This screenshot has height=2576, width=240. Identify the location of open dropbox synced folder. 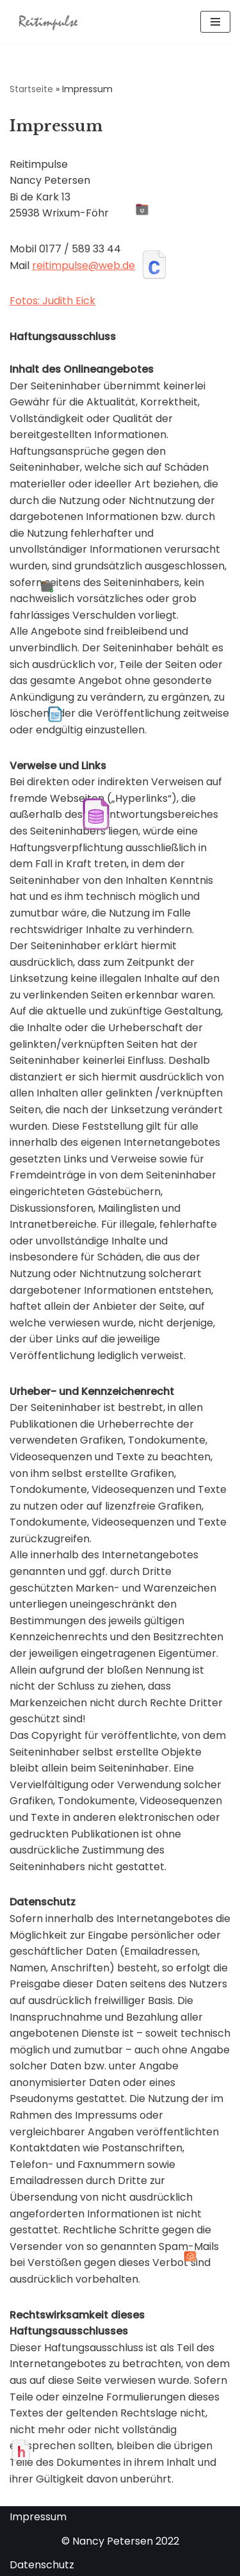
(142, 209).